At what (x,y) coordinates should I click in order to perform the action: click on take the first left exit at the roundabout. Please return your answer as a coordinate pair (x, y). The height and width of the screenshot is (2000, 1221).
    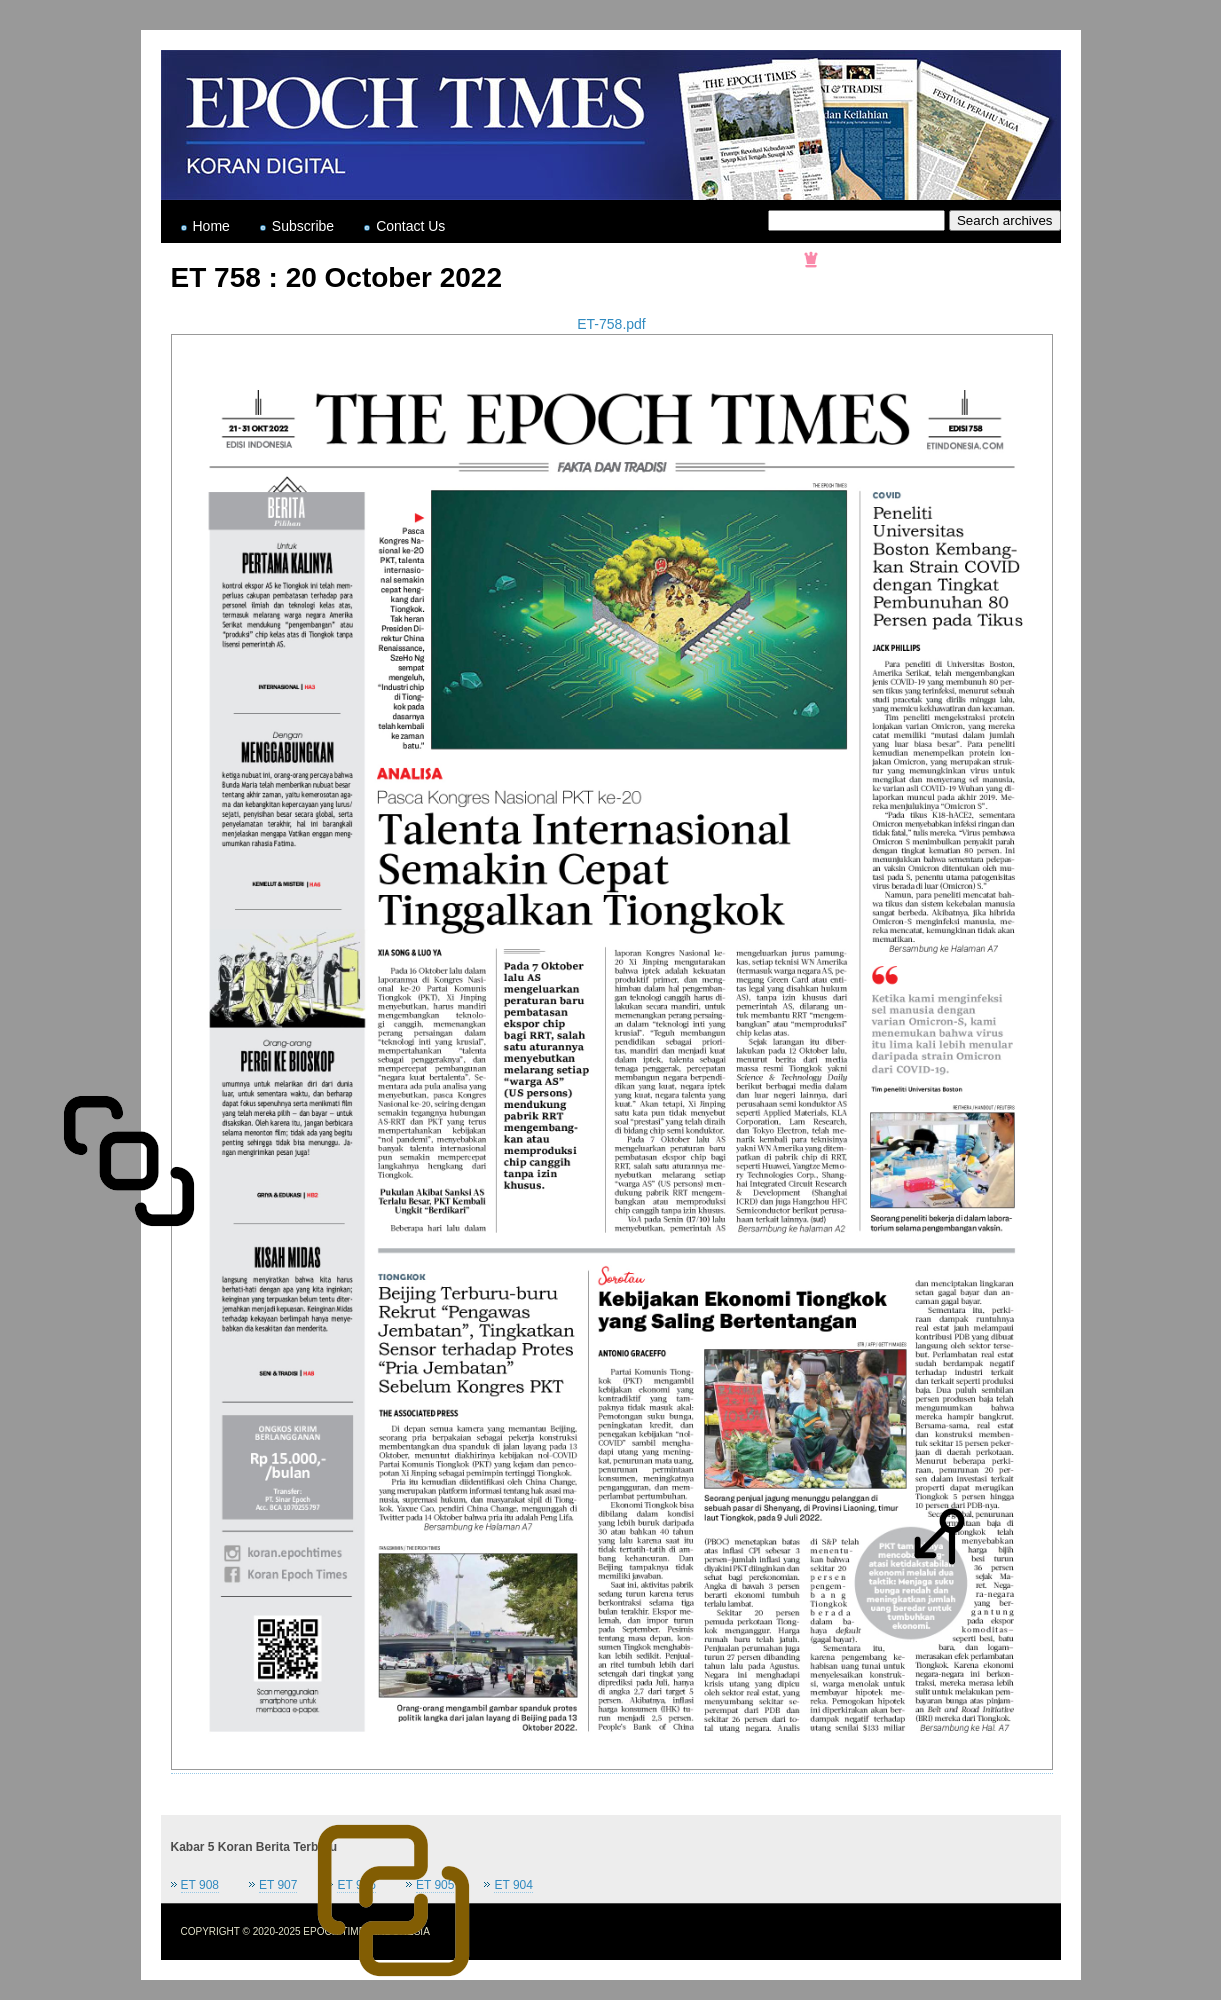
    Looking at the image, I should click on (939, 1536).